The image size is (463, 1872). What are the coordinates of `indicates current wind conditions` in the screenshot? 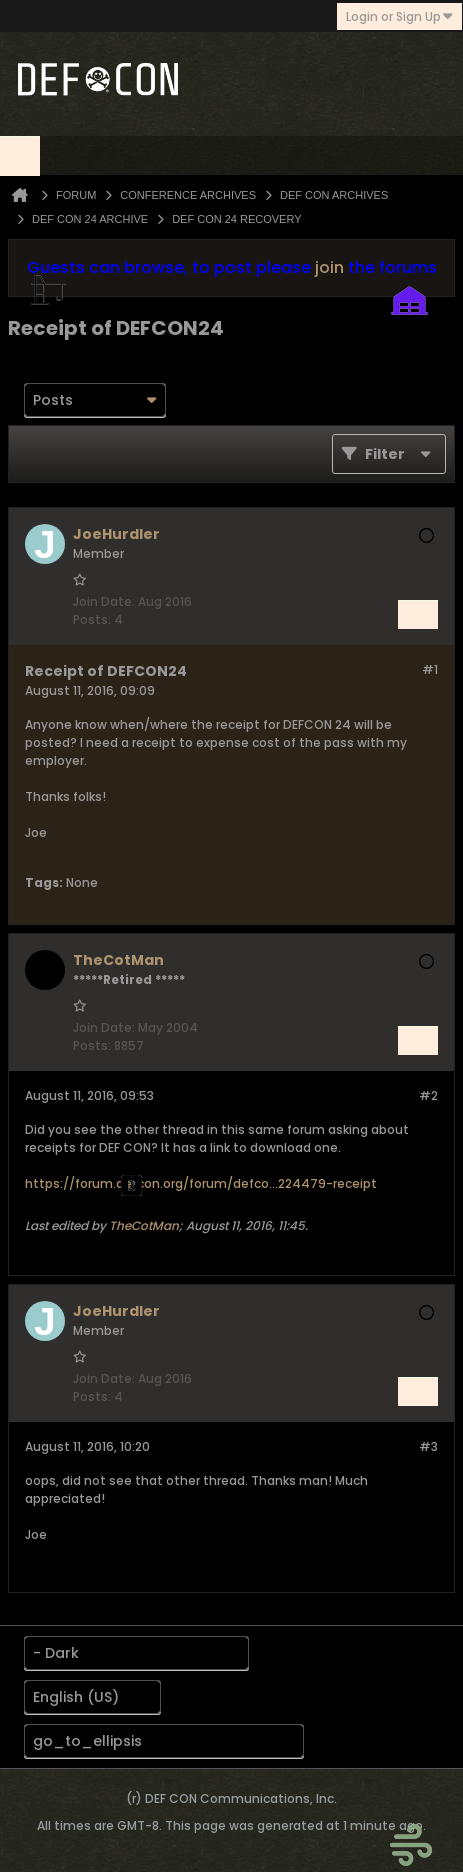 It's located at (411, 1845).